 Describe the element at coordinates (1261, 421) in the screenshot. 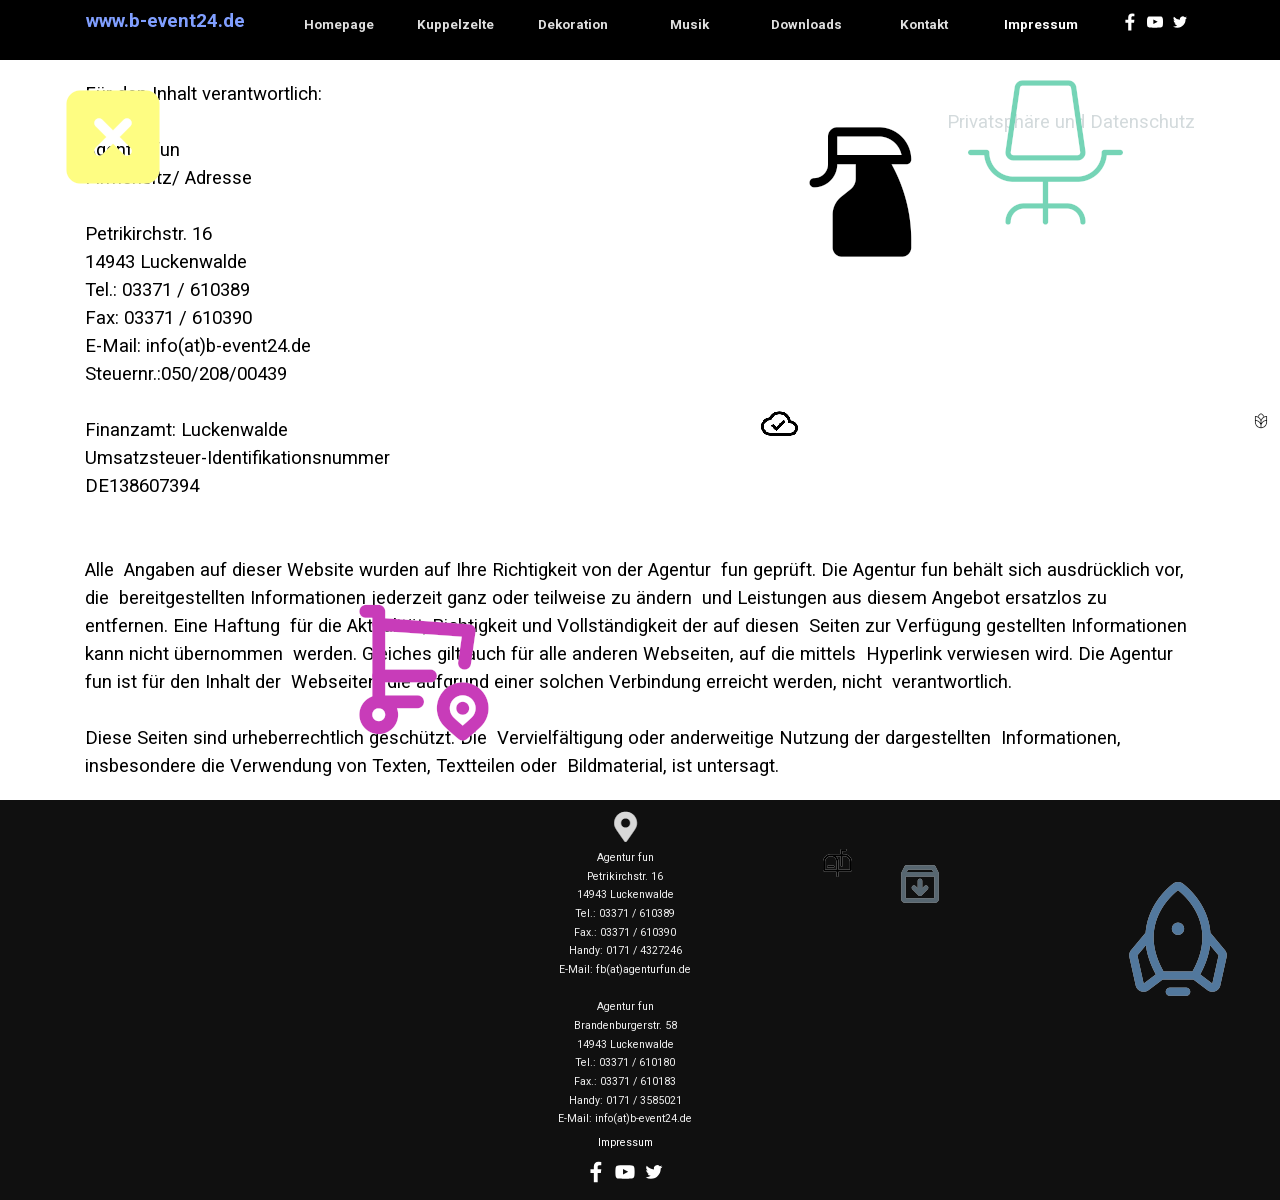

I see `filter by grain or wheat products` at that location.